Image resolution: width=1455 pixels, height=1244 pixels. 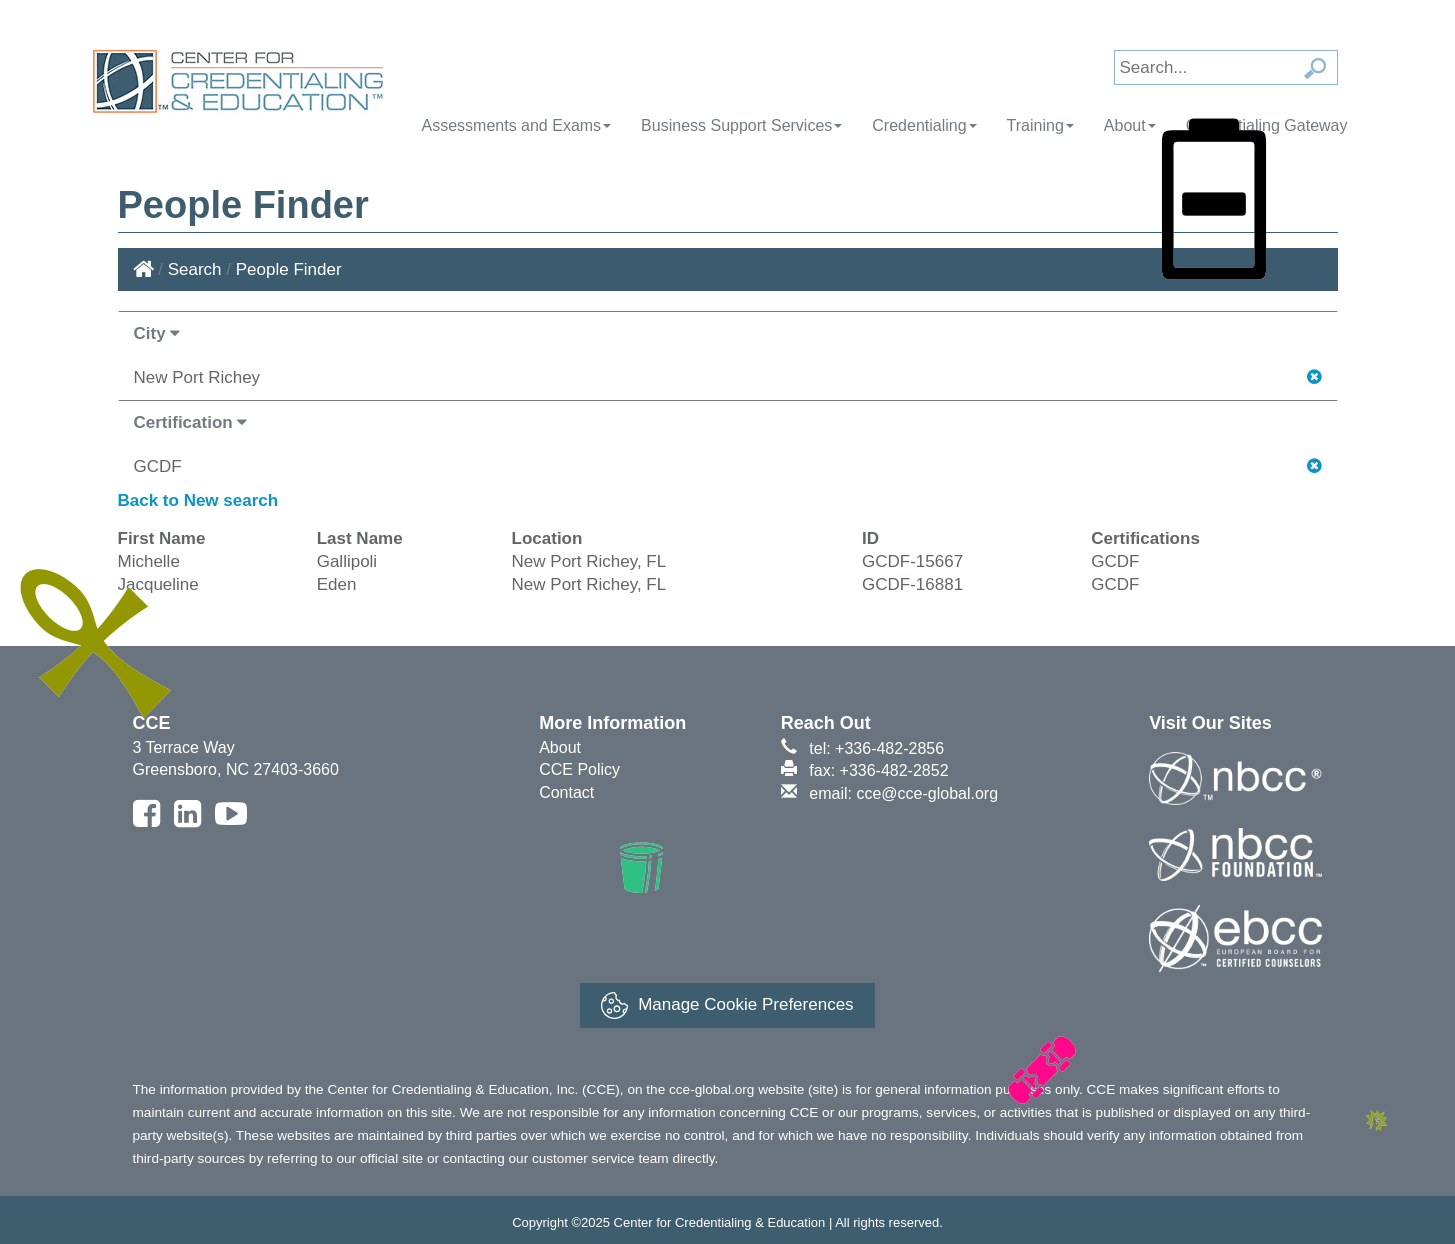 What do you see at coordinates (1042, 1070) in the screenshot?
I see `access skateboarding or skating activities` at bounding box center [1042, 1070].